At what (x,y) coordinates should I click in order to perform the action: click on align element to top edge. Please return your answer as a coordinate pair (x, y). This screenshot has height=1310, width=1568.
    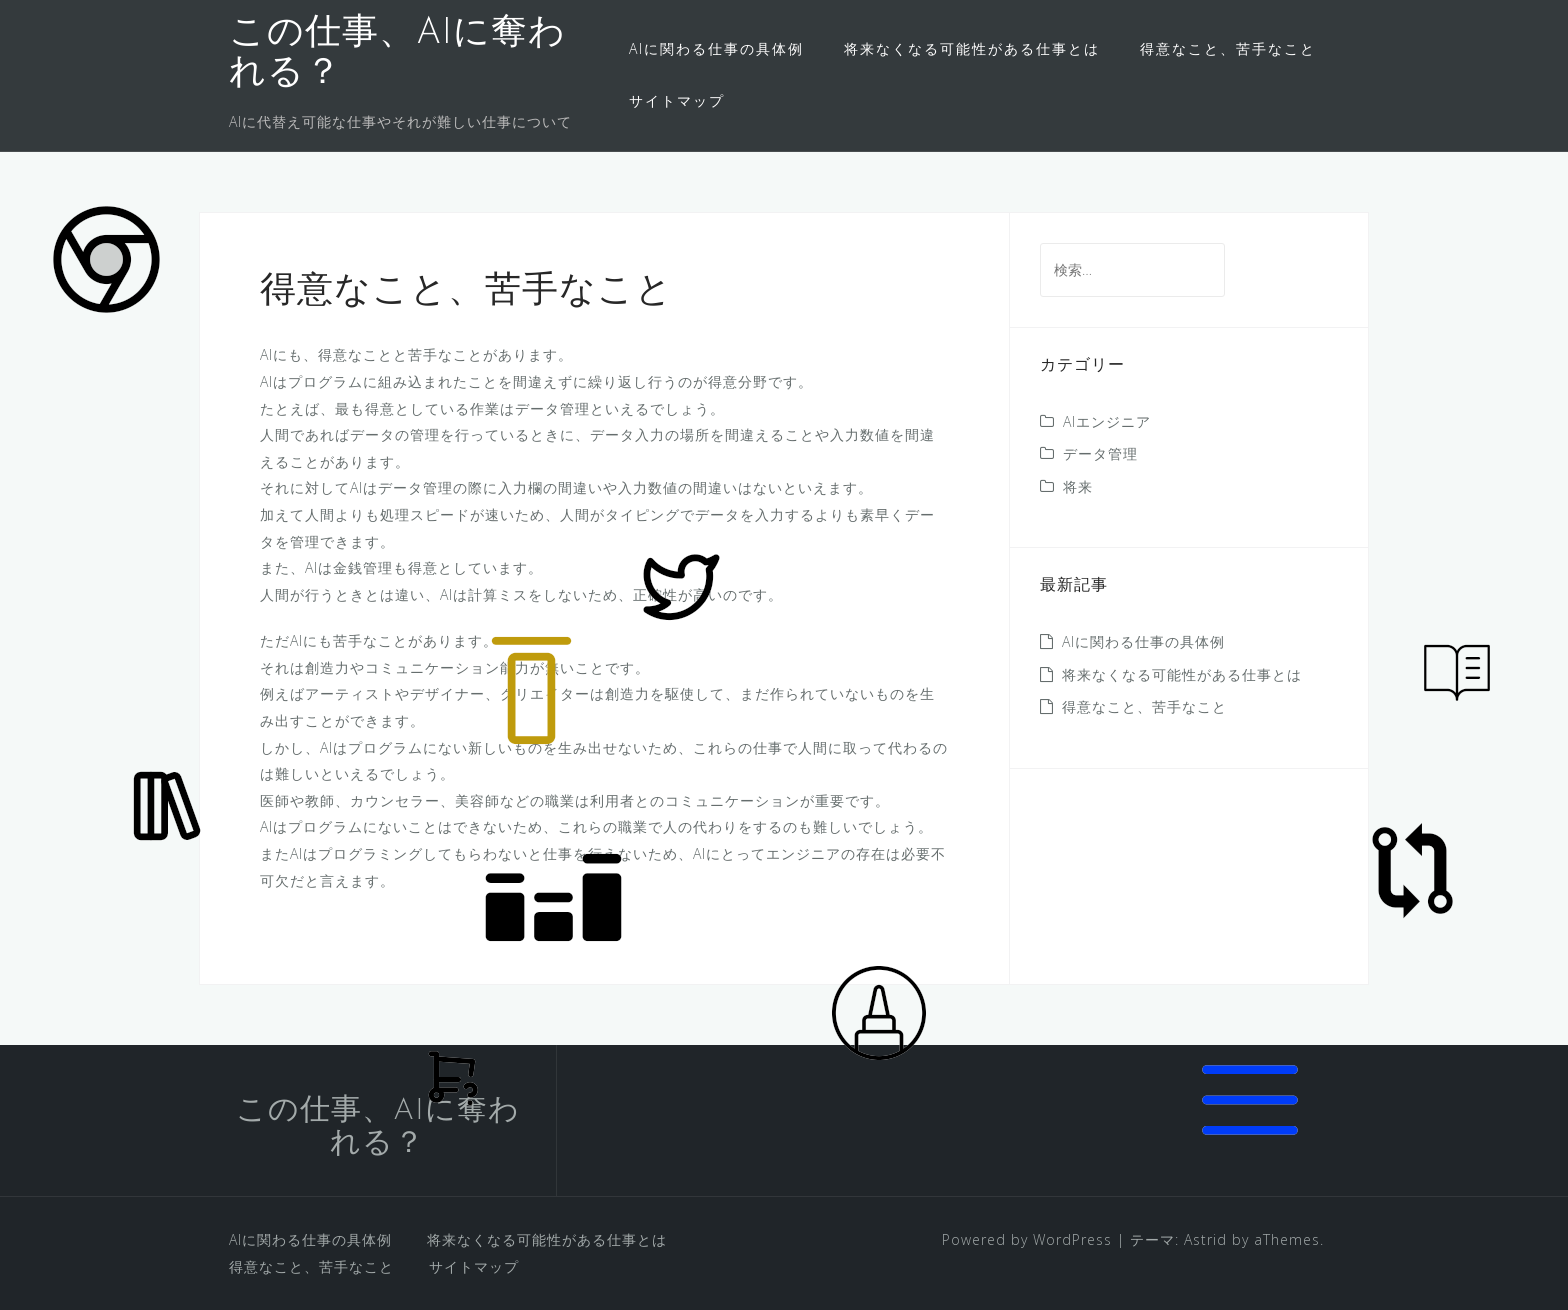
    Looking at the image, I should click on (531, 688).